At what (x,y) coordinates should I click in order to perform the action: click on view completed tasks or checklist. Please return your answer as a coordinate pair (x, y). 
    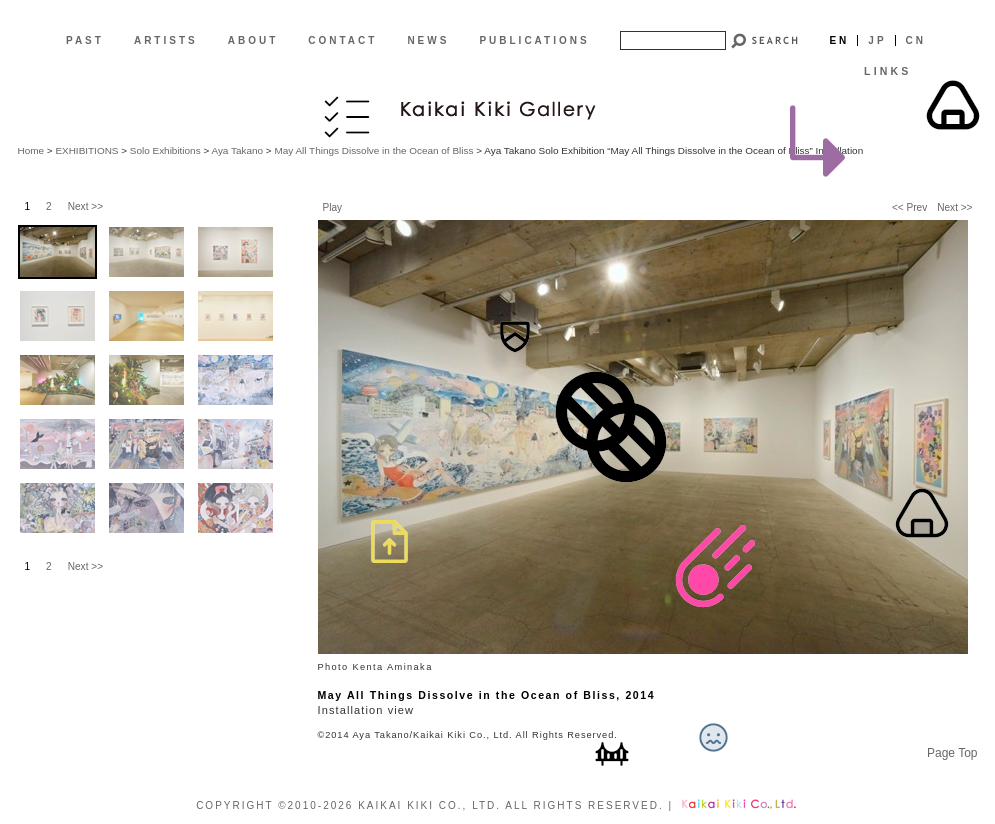
    Looking at the image, I should click on (347, 117).